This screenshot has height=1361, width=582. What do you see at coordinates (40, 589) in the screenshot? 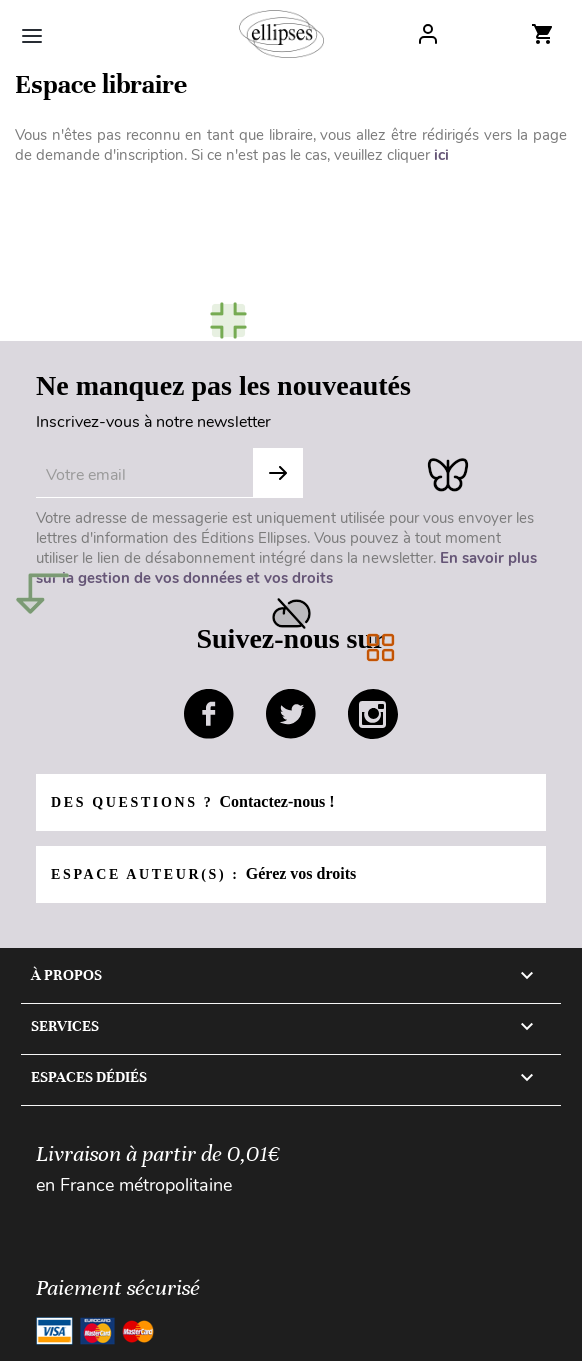
I see `go back and down in navigation` at bounding box center [40, 589].